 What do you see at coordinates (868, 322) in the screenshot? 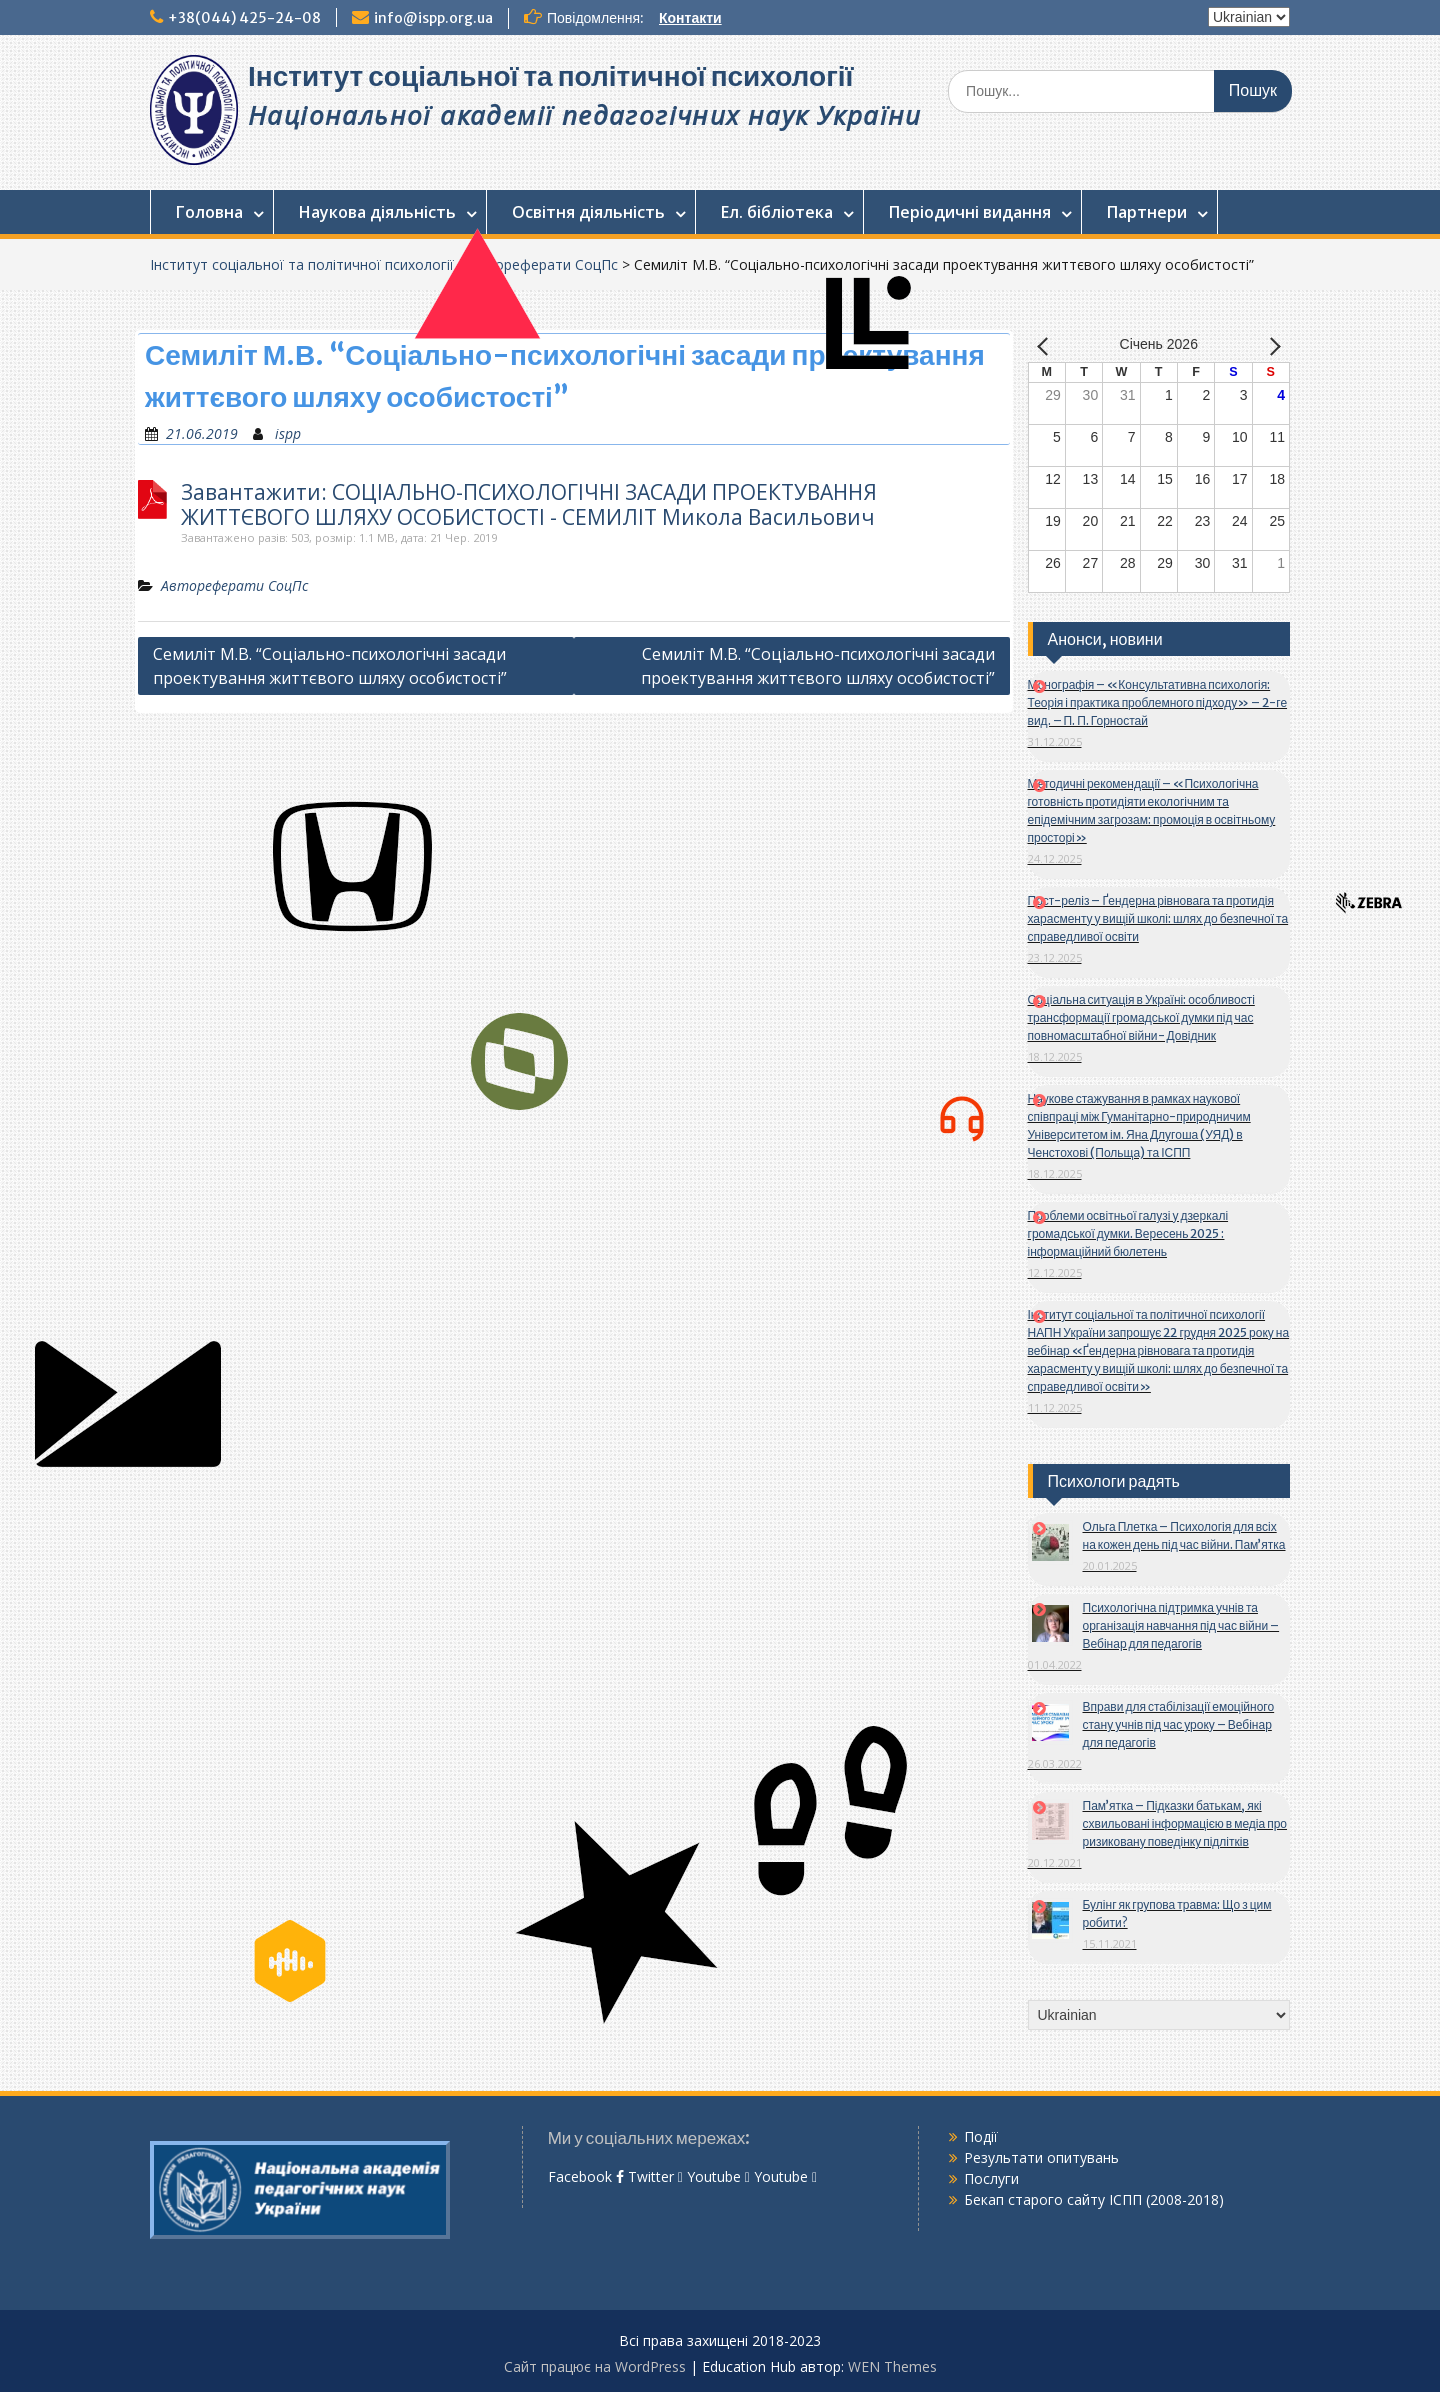
I see `linksys brand logo` at bounding box center [868, 322].